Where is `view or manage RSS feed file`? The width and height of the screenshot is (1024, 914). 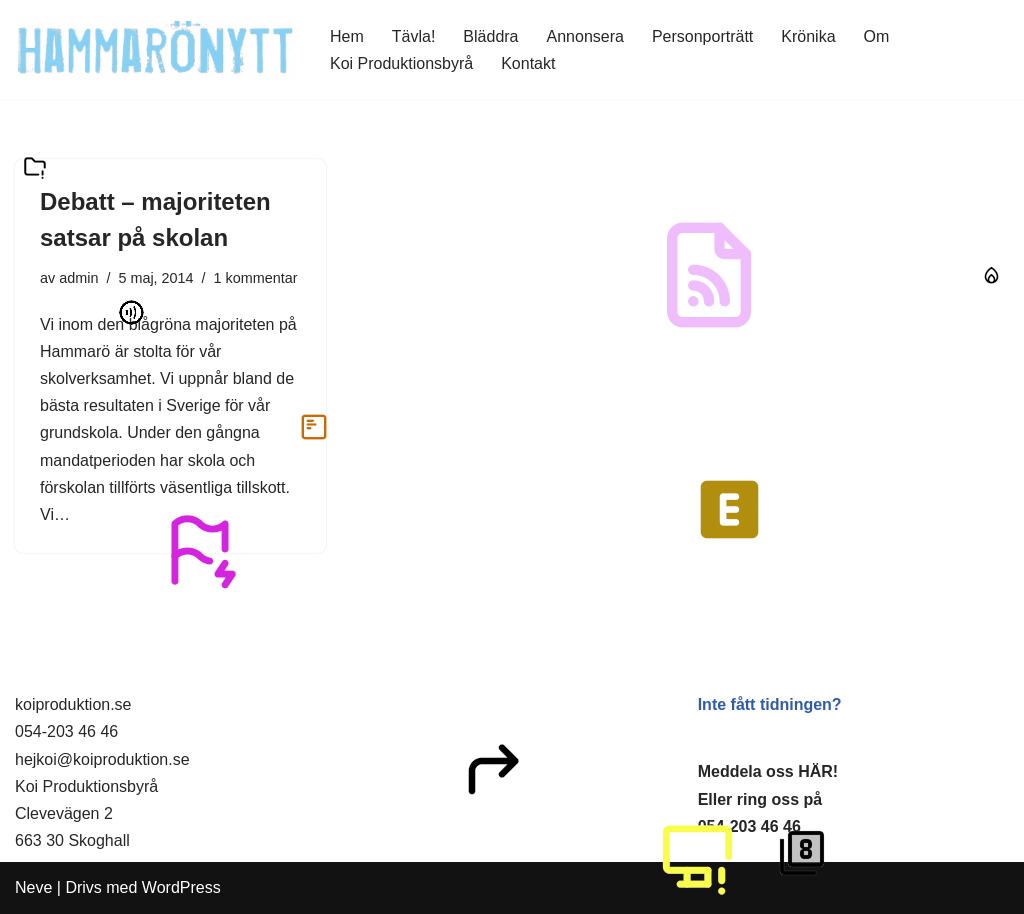 view or manage RSS feed file is located at coordinates (709, 275).